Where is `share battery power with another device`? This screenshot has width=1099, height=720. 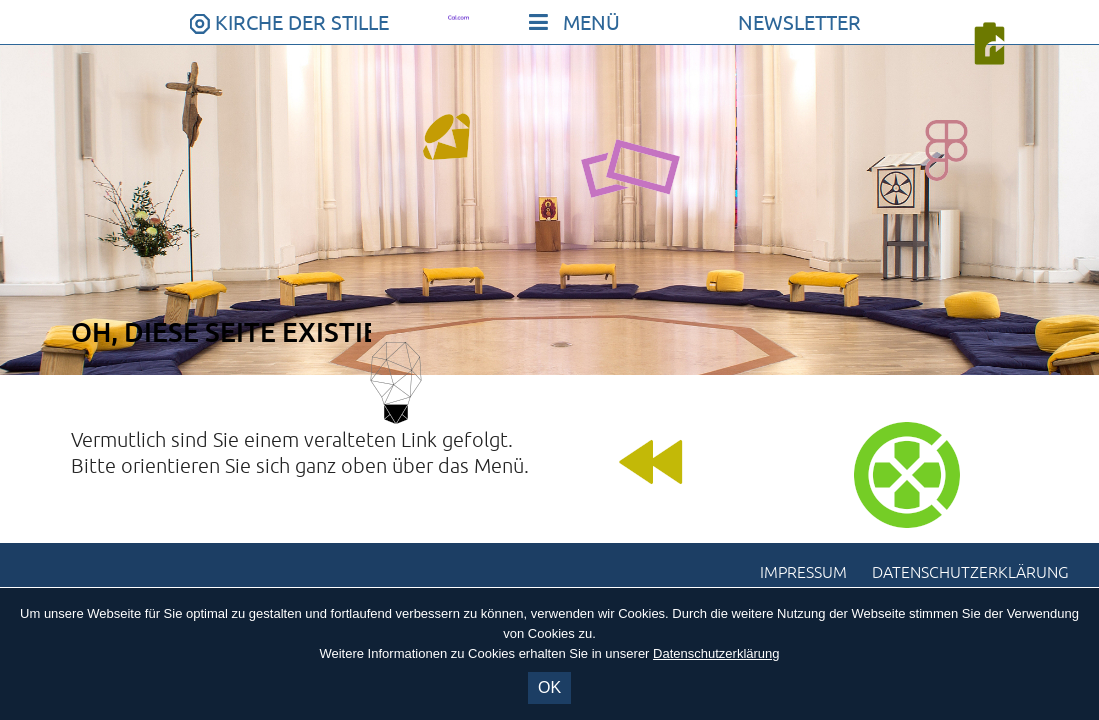
share battery power with another device is located at coordinates (989, 43).